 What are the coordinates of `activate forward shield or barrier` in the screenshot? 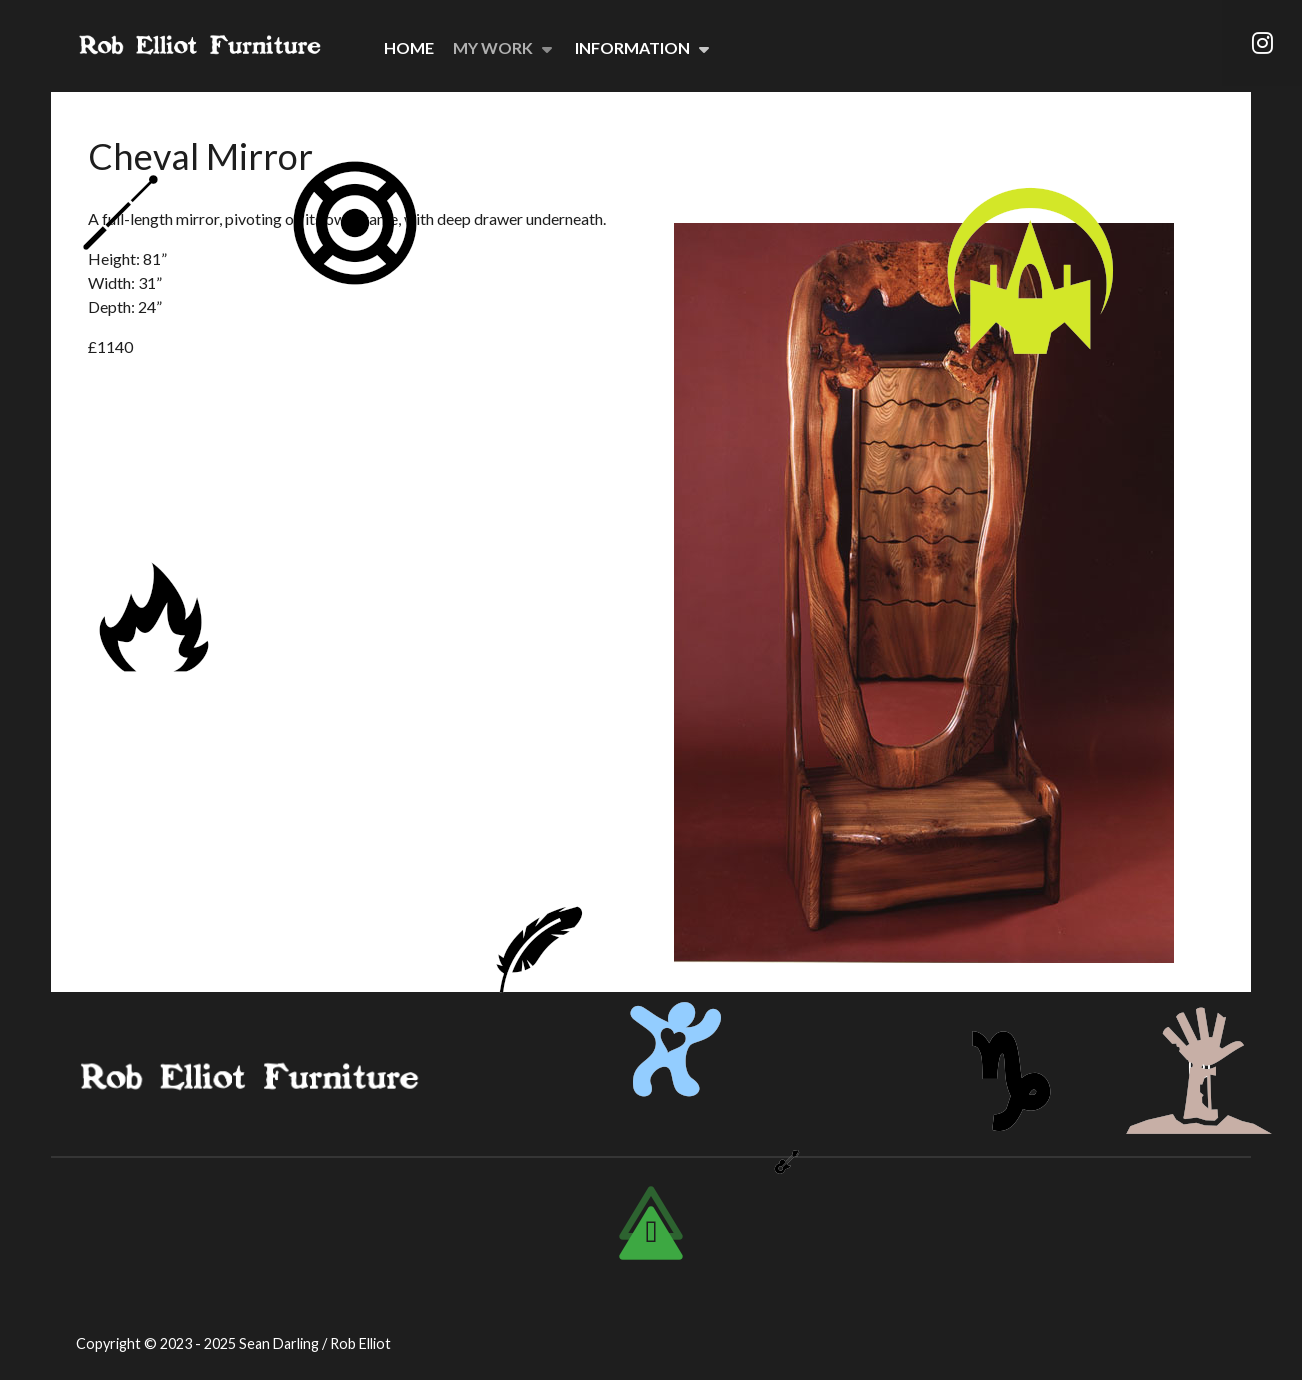 It's located at (1030, 270).